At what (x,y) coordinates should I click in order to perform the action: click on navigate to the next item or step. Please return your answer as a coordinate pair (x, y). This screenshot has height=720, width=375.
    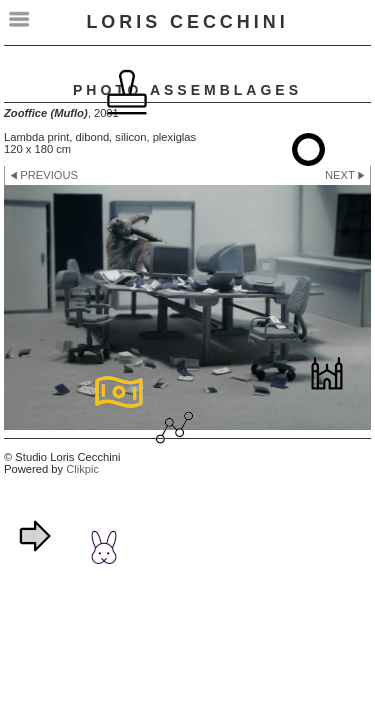
    Looking at the image, I should click on (34, 536).